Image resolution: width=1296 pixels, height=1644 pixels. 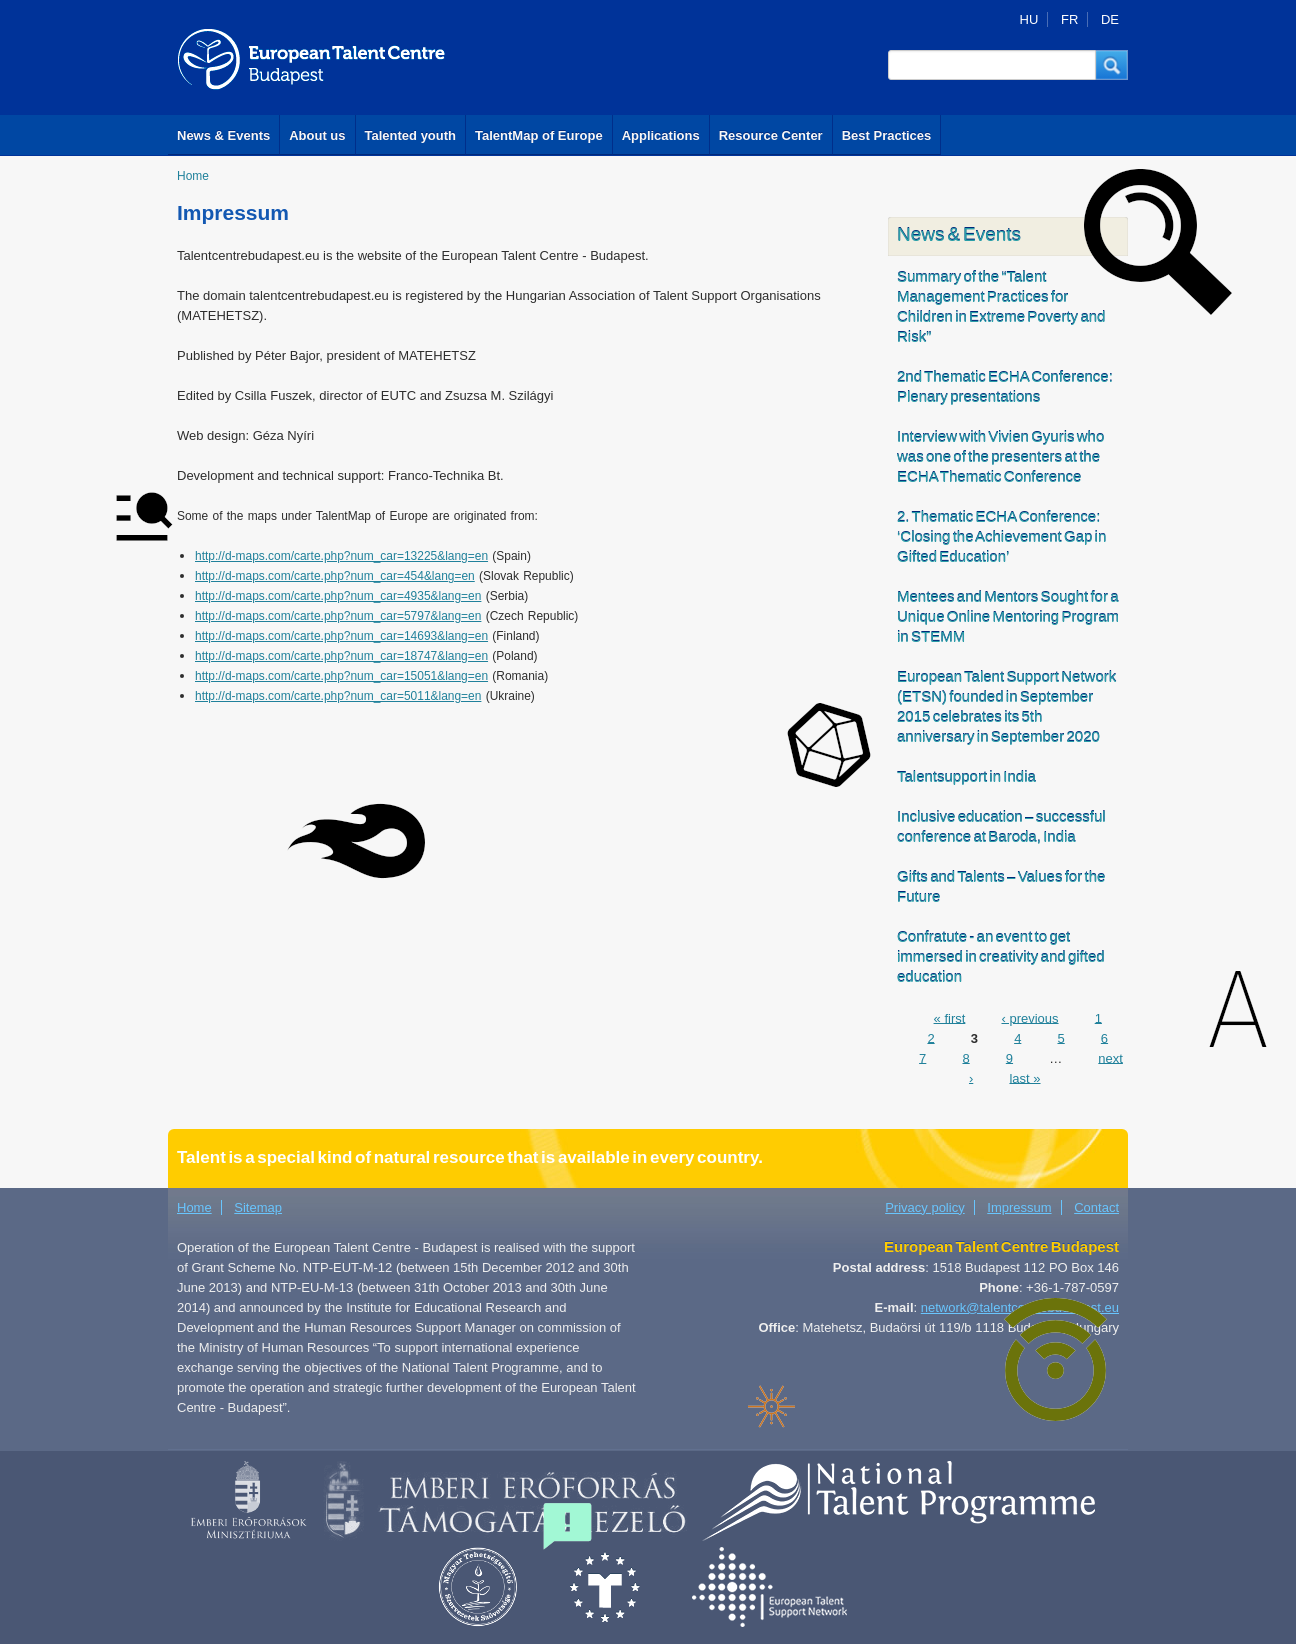 I want to click on influxdb time-series database logo, so click(x=829, y=745).